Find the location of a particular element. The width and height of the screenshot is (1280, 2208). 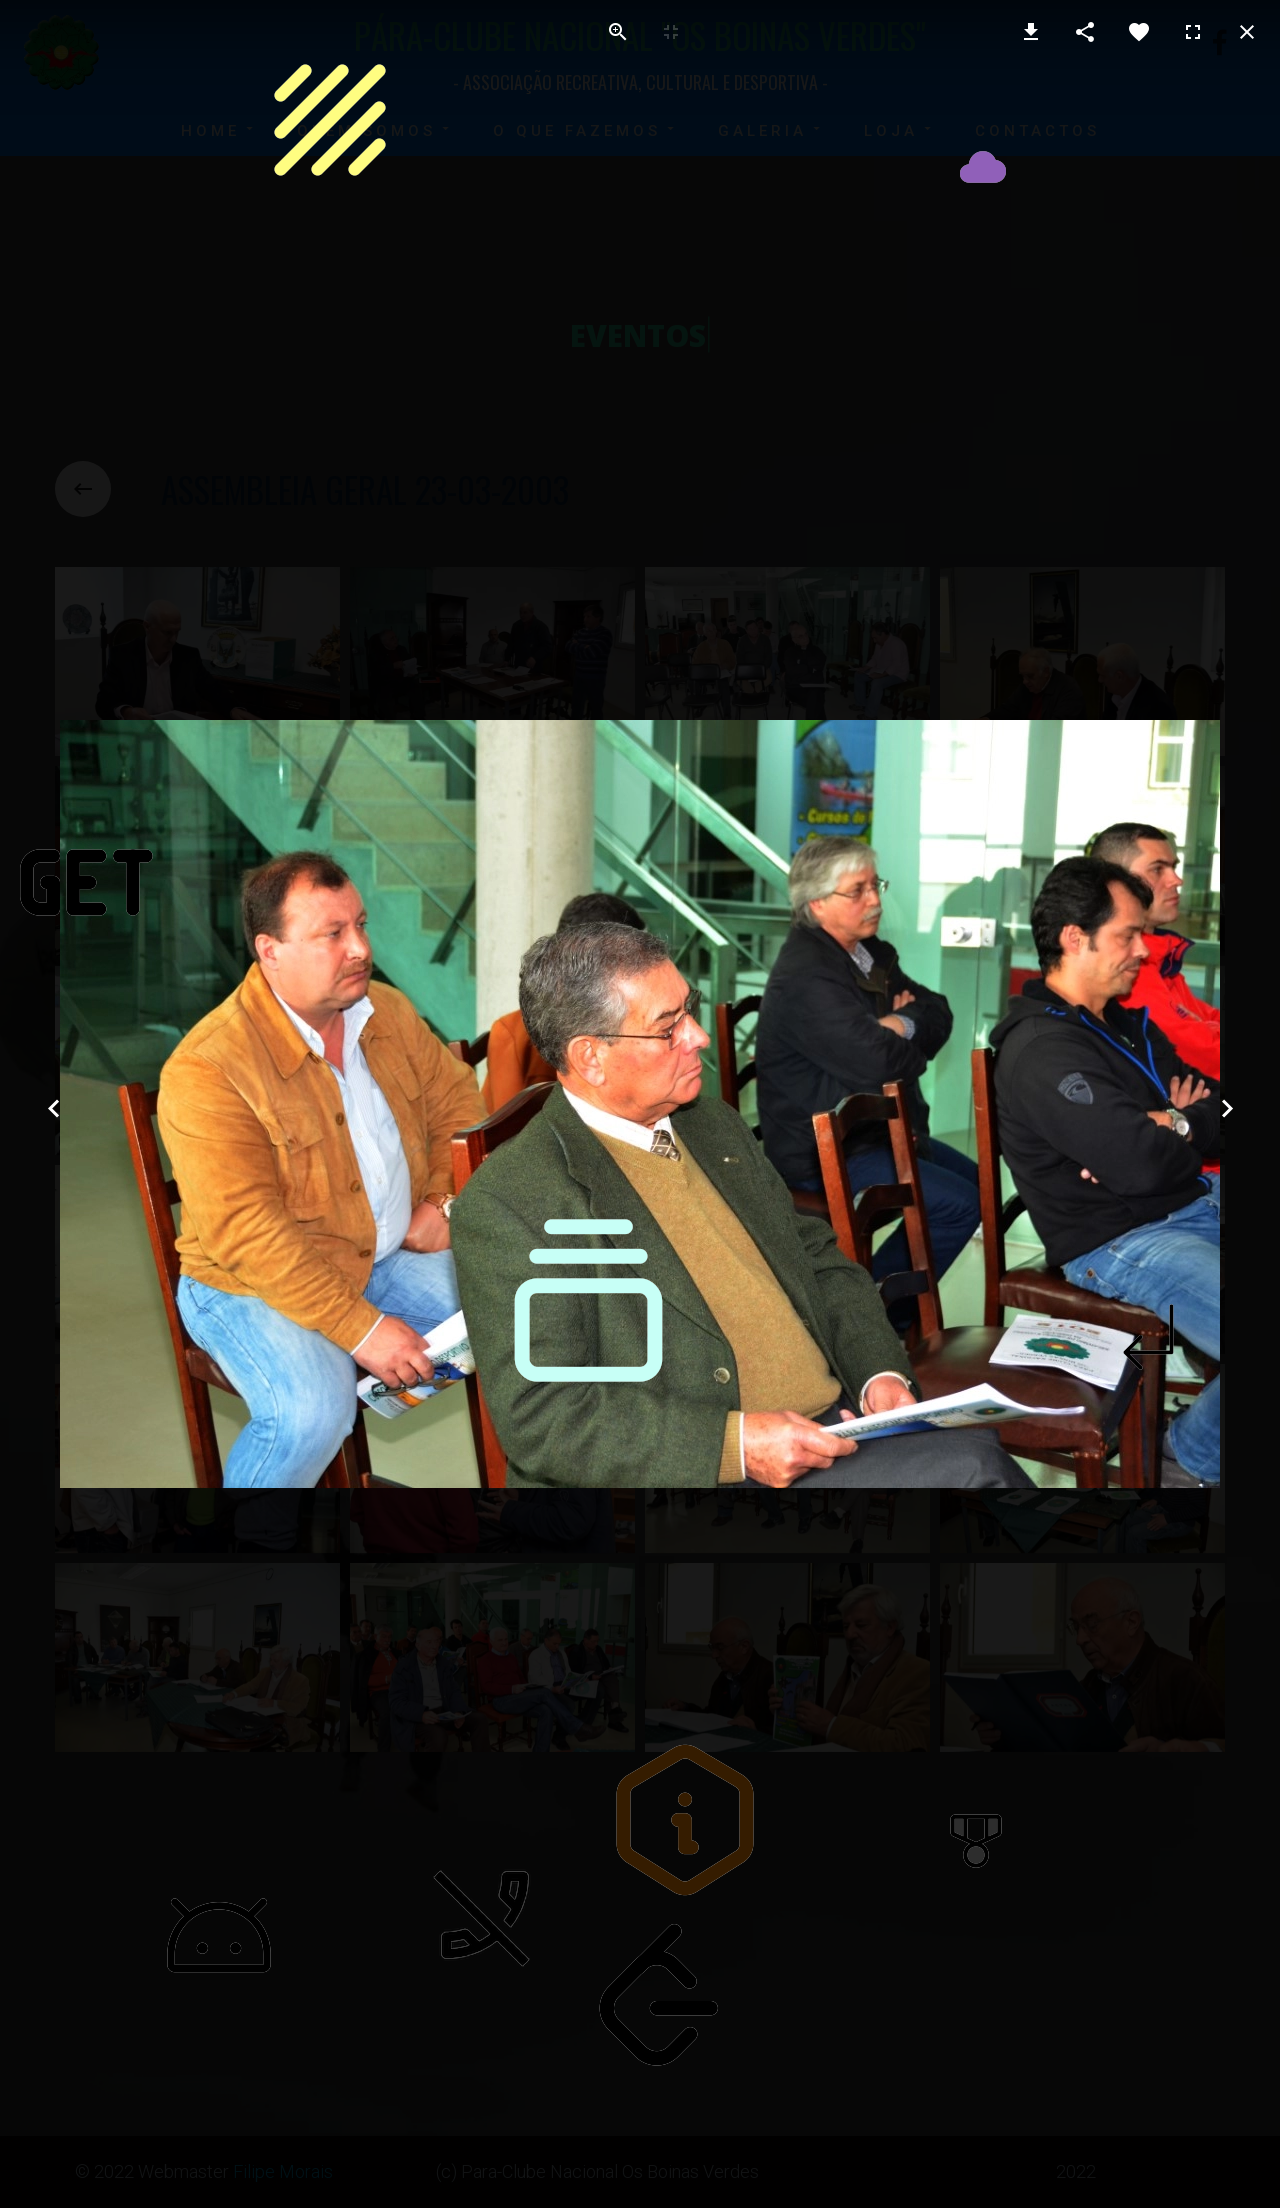

view additional information or details is located at coordinates (685, 1820).